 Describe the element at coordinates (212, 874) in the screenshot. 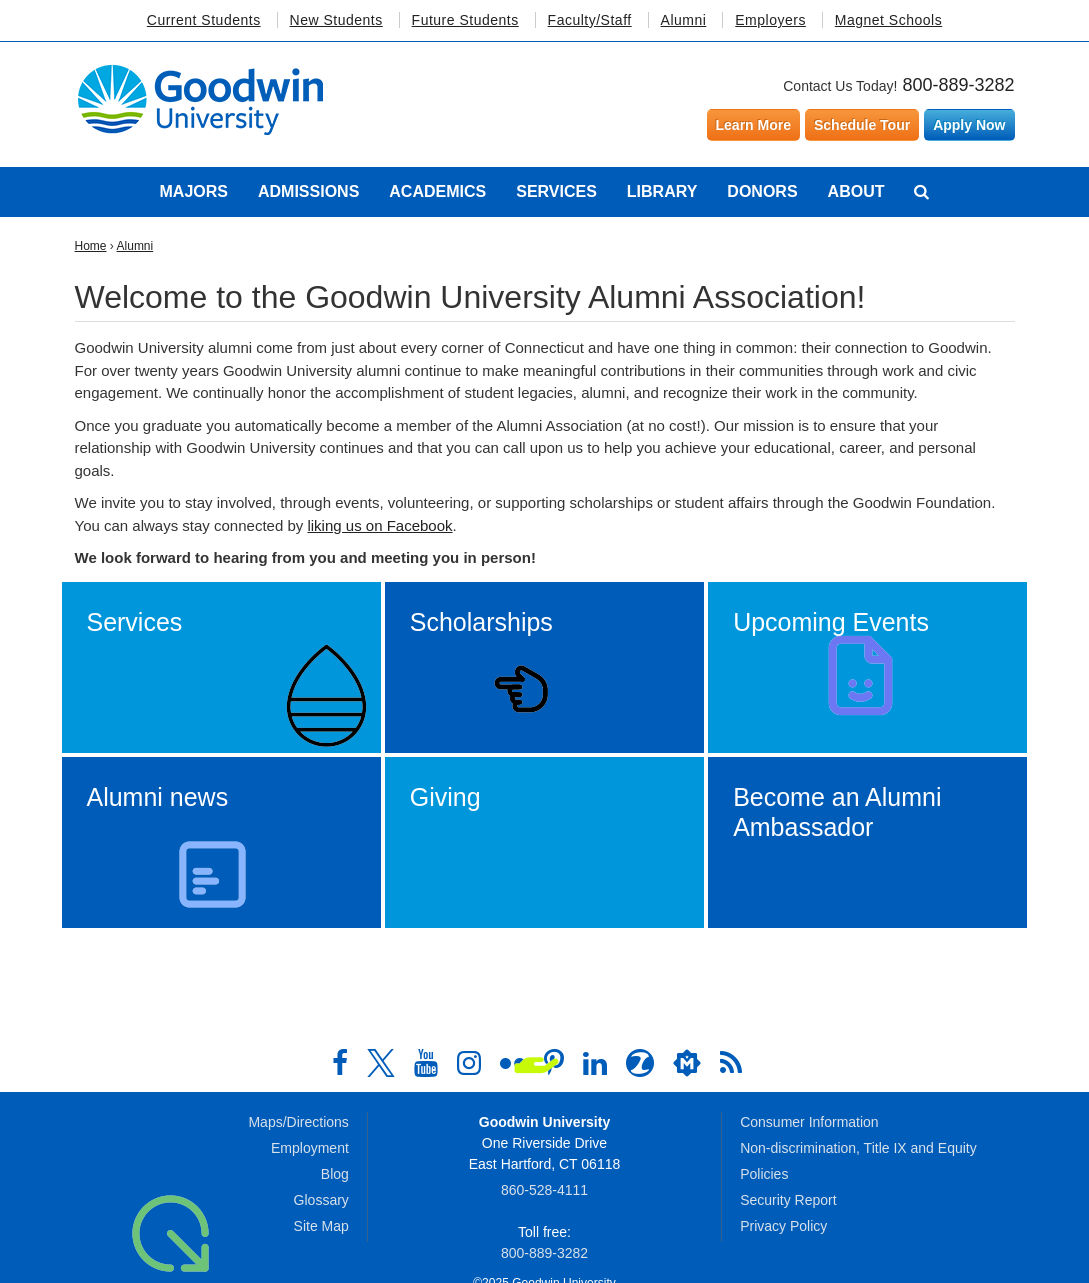

I see `align content to bottom-left of container` at that location.